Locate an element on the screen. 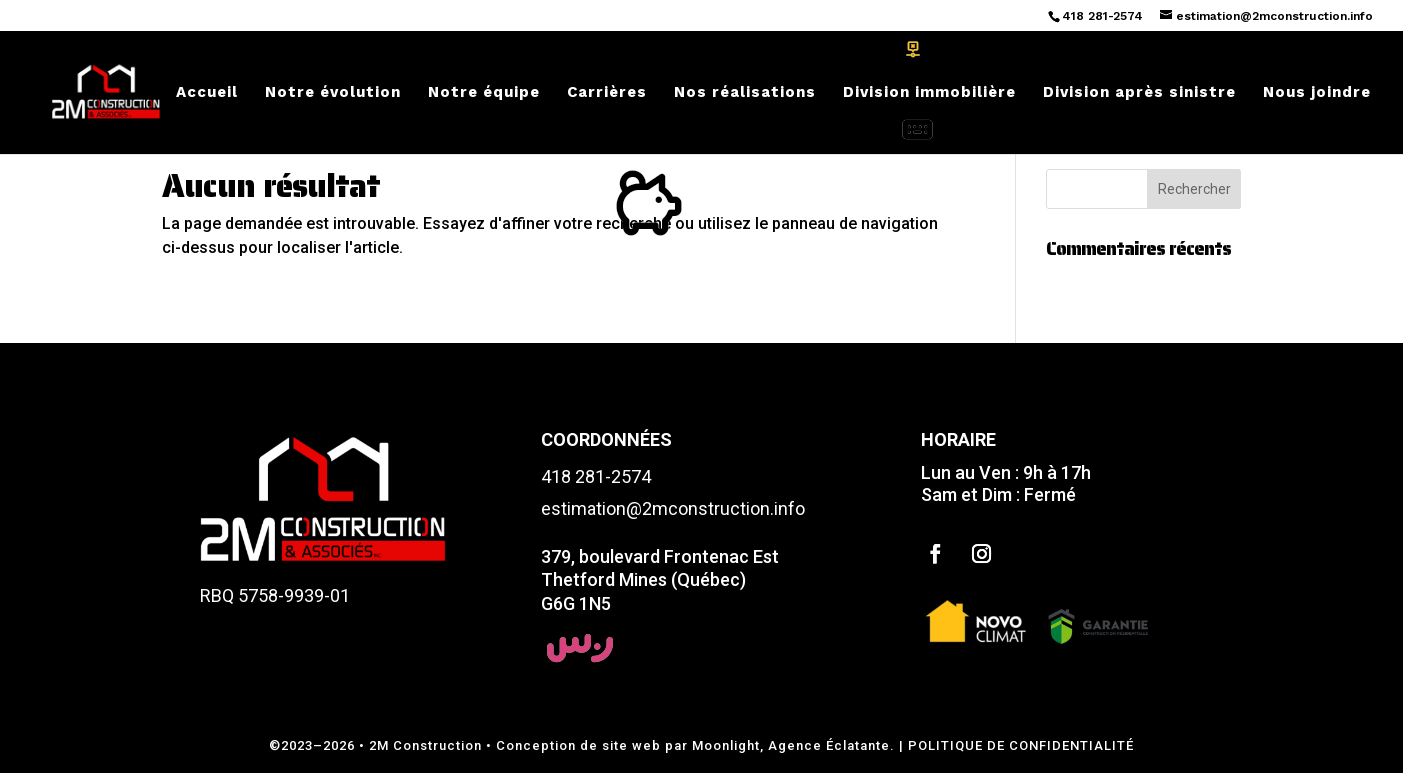  open the on-screen keyboard is located at coordinates (917, 129).